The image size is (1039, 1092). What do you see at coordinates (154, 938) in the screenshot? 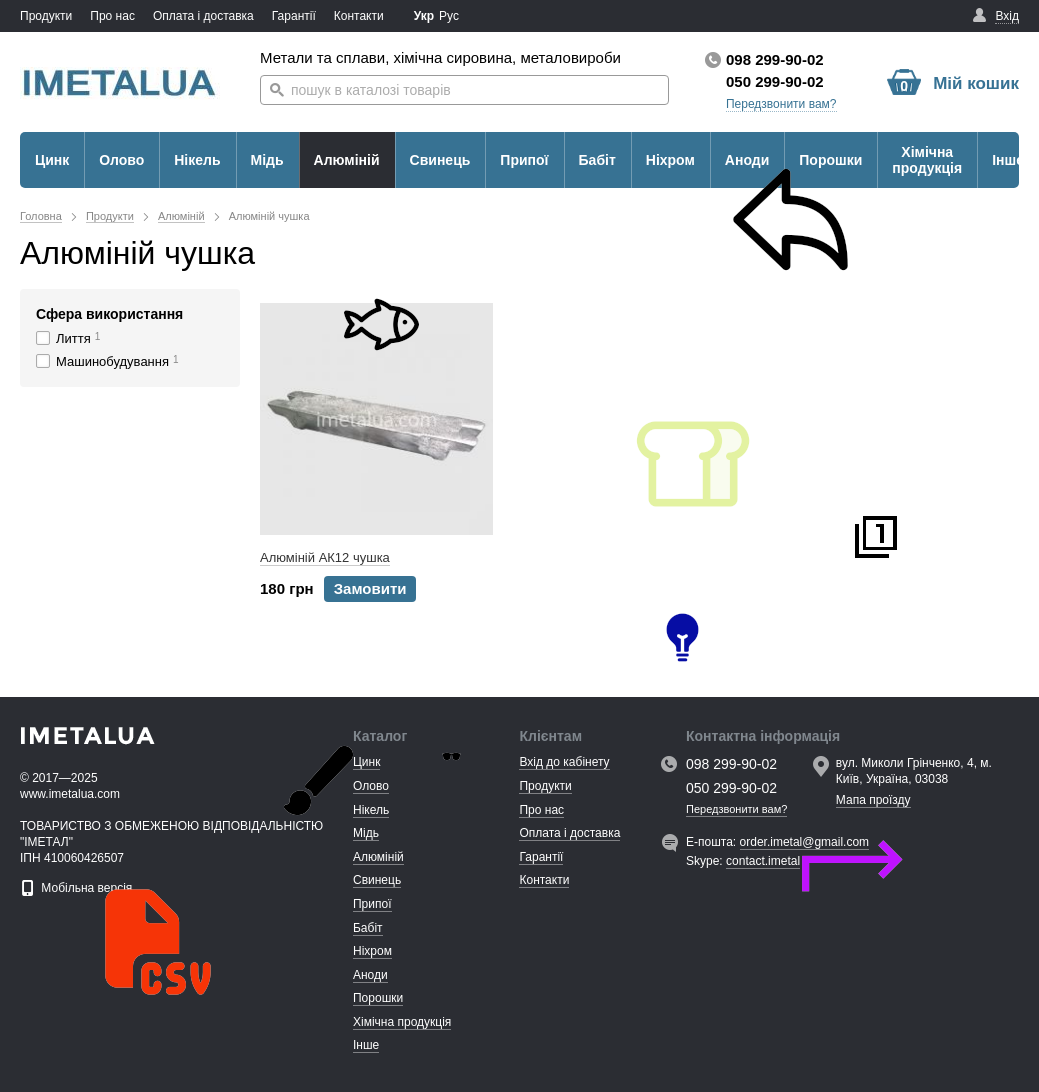
I see `open or view a CSV file` at bounding box center [154, 938].